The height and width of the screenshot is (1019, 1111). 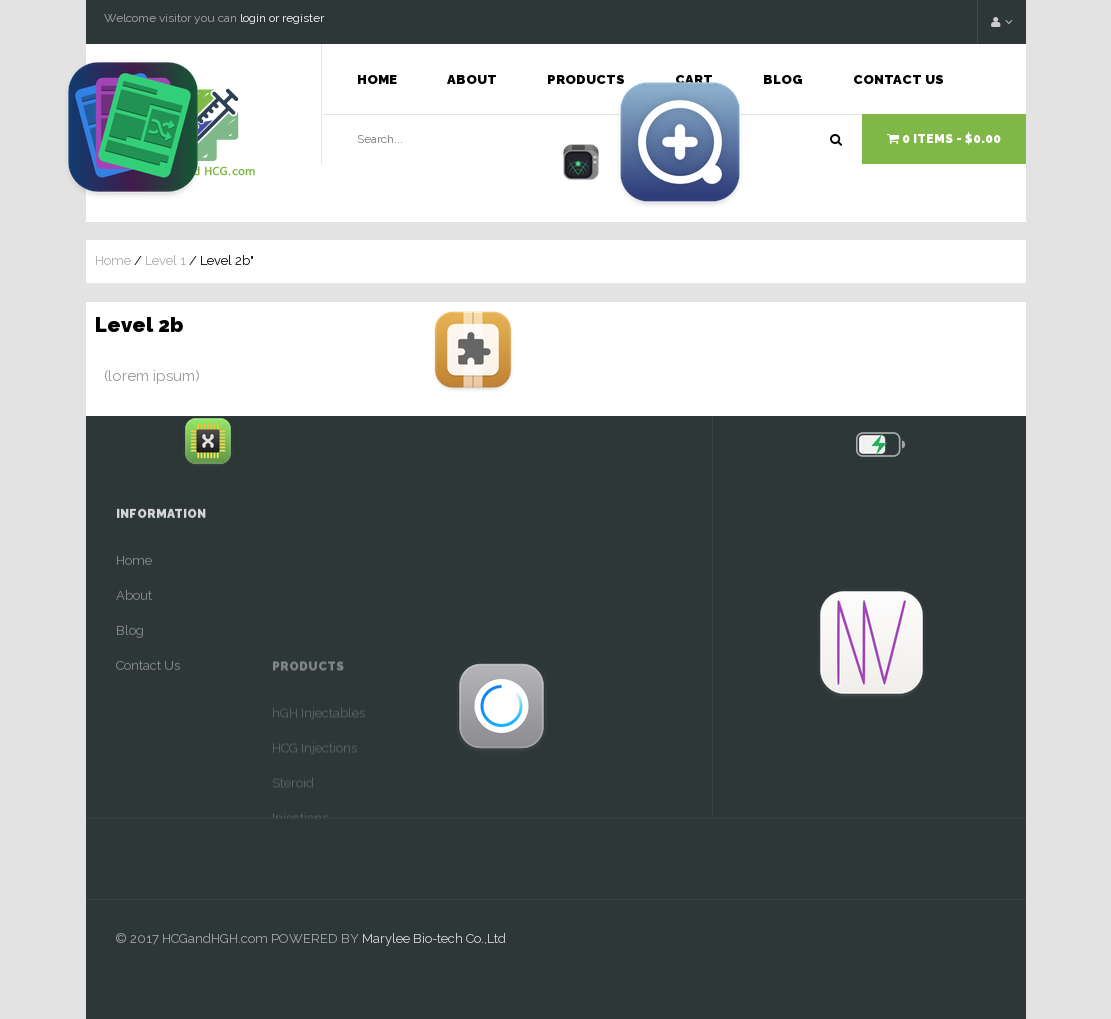 I want to click on battery at 60% and currently charging, so click(x=880, y=444).